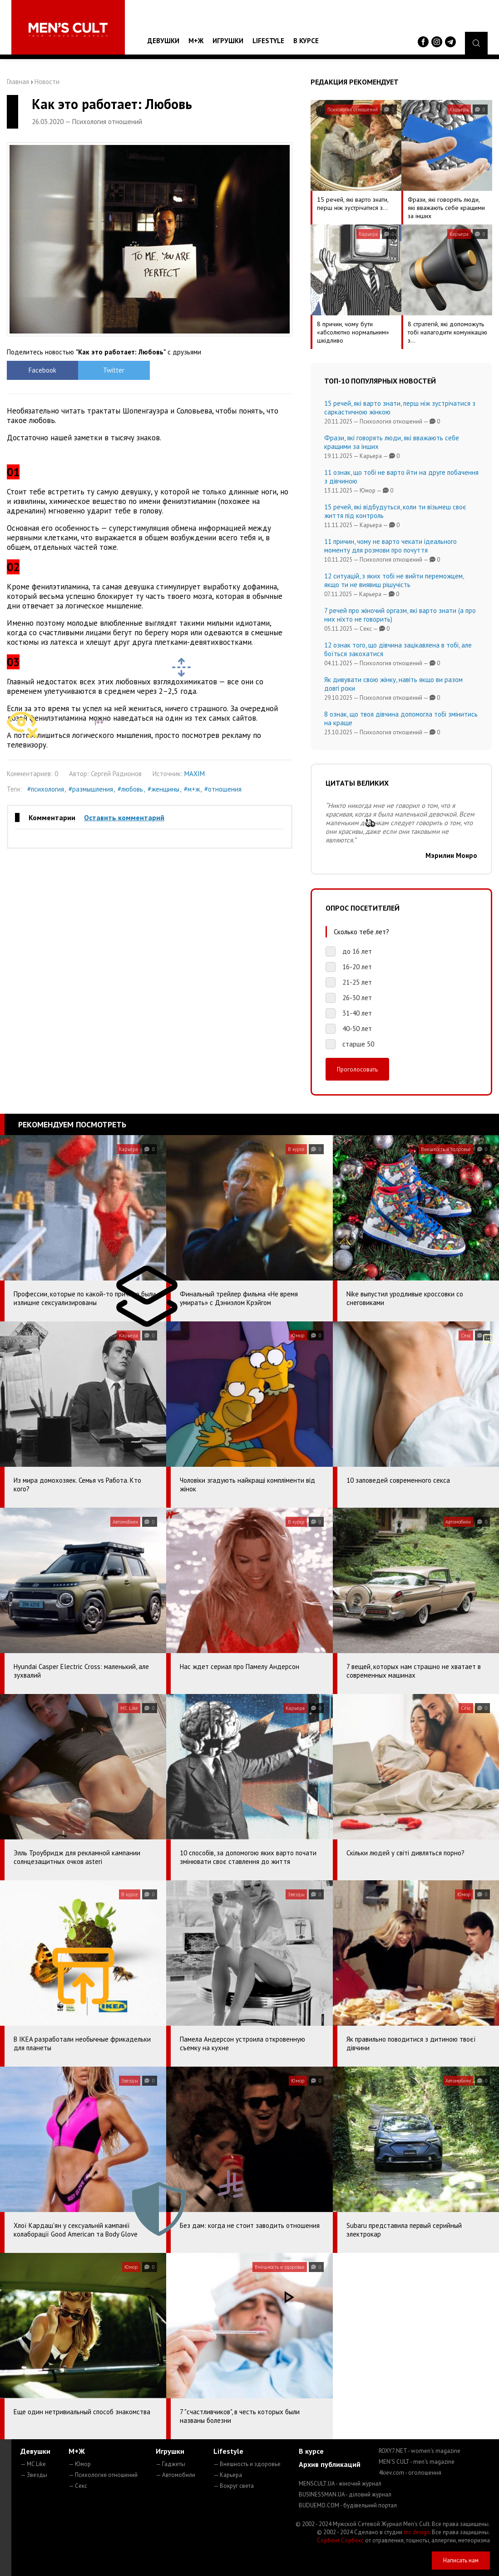  Describe the element at coordinates (181, 667) in the screenshot. I see `expand collapsed content vertically` at that location.